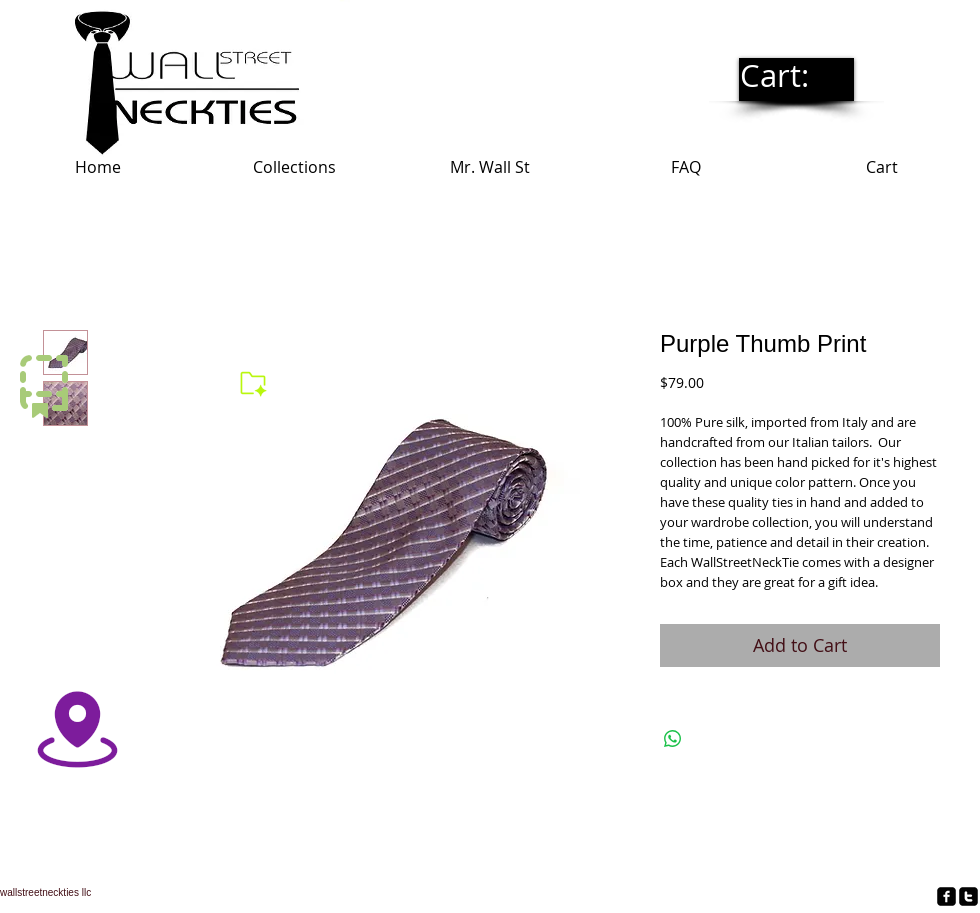 The width and height of the screenshot is (980, 913). Describe the element at coordinates (253, 383) in the screenshot. I see `create a new space or workspace` at that location.